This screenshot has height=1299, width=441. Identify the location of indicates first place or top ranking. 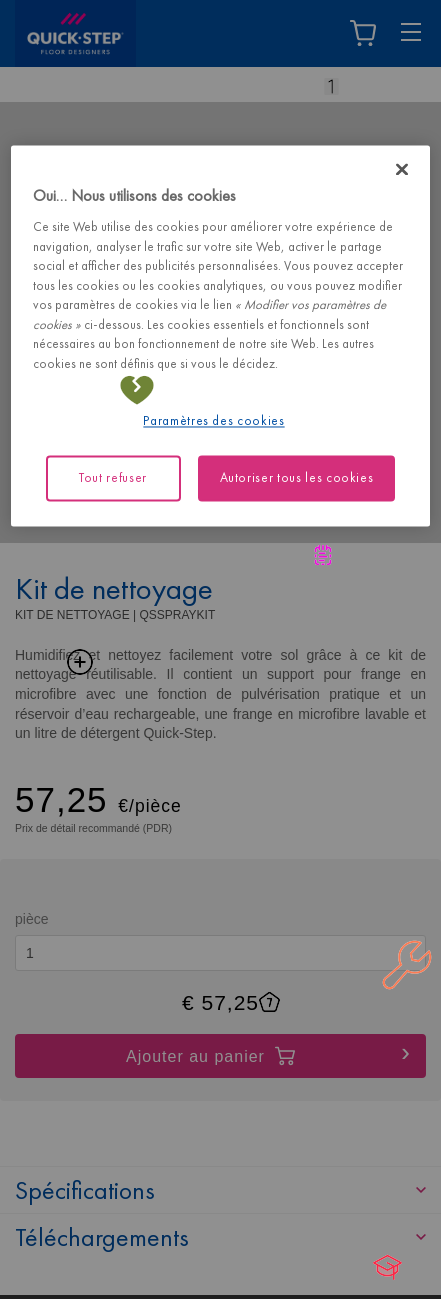
(331, 86).